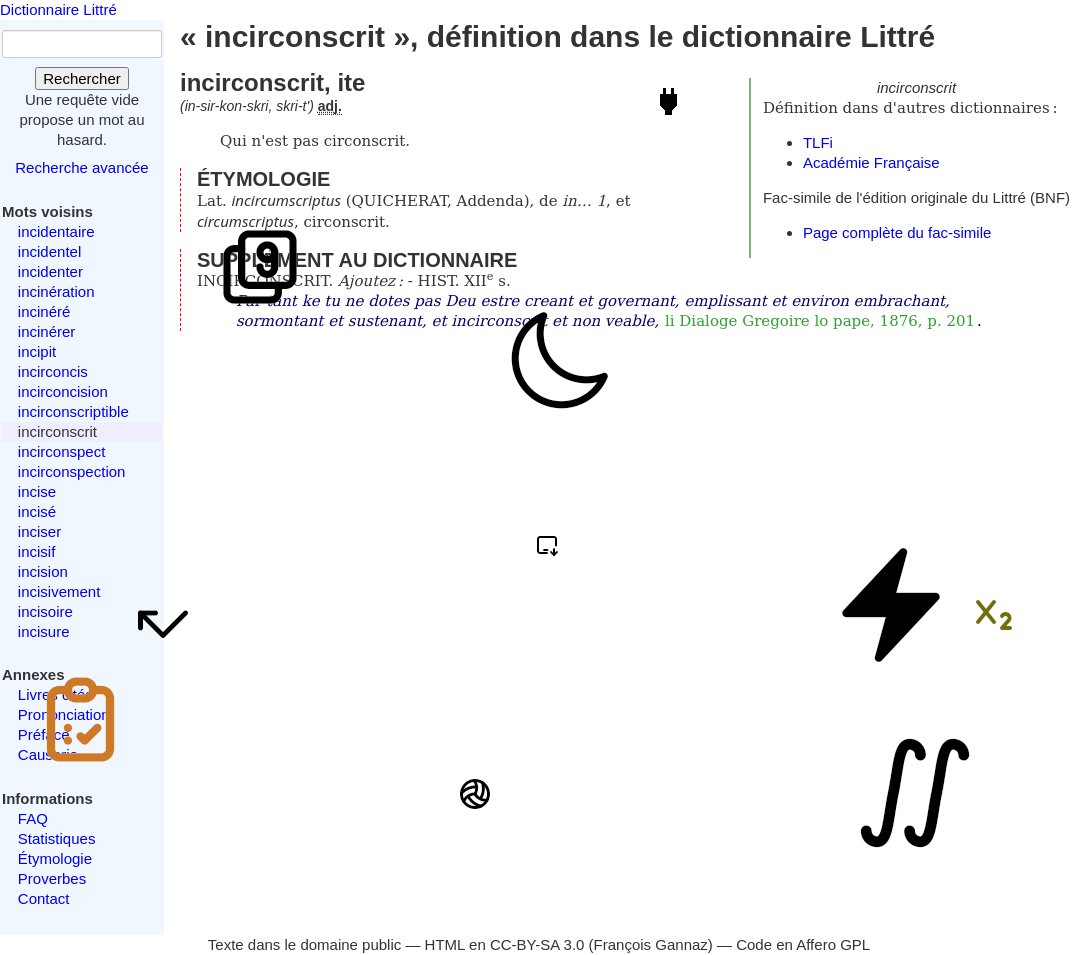 Image resolution: width=1078 pixels, height=955 pixels. Describe the element at coordinates (891, 605) in the screenshot. I see `indicates flash or lightning mode is enabled` at that location.